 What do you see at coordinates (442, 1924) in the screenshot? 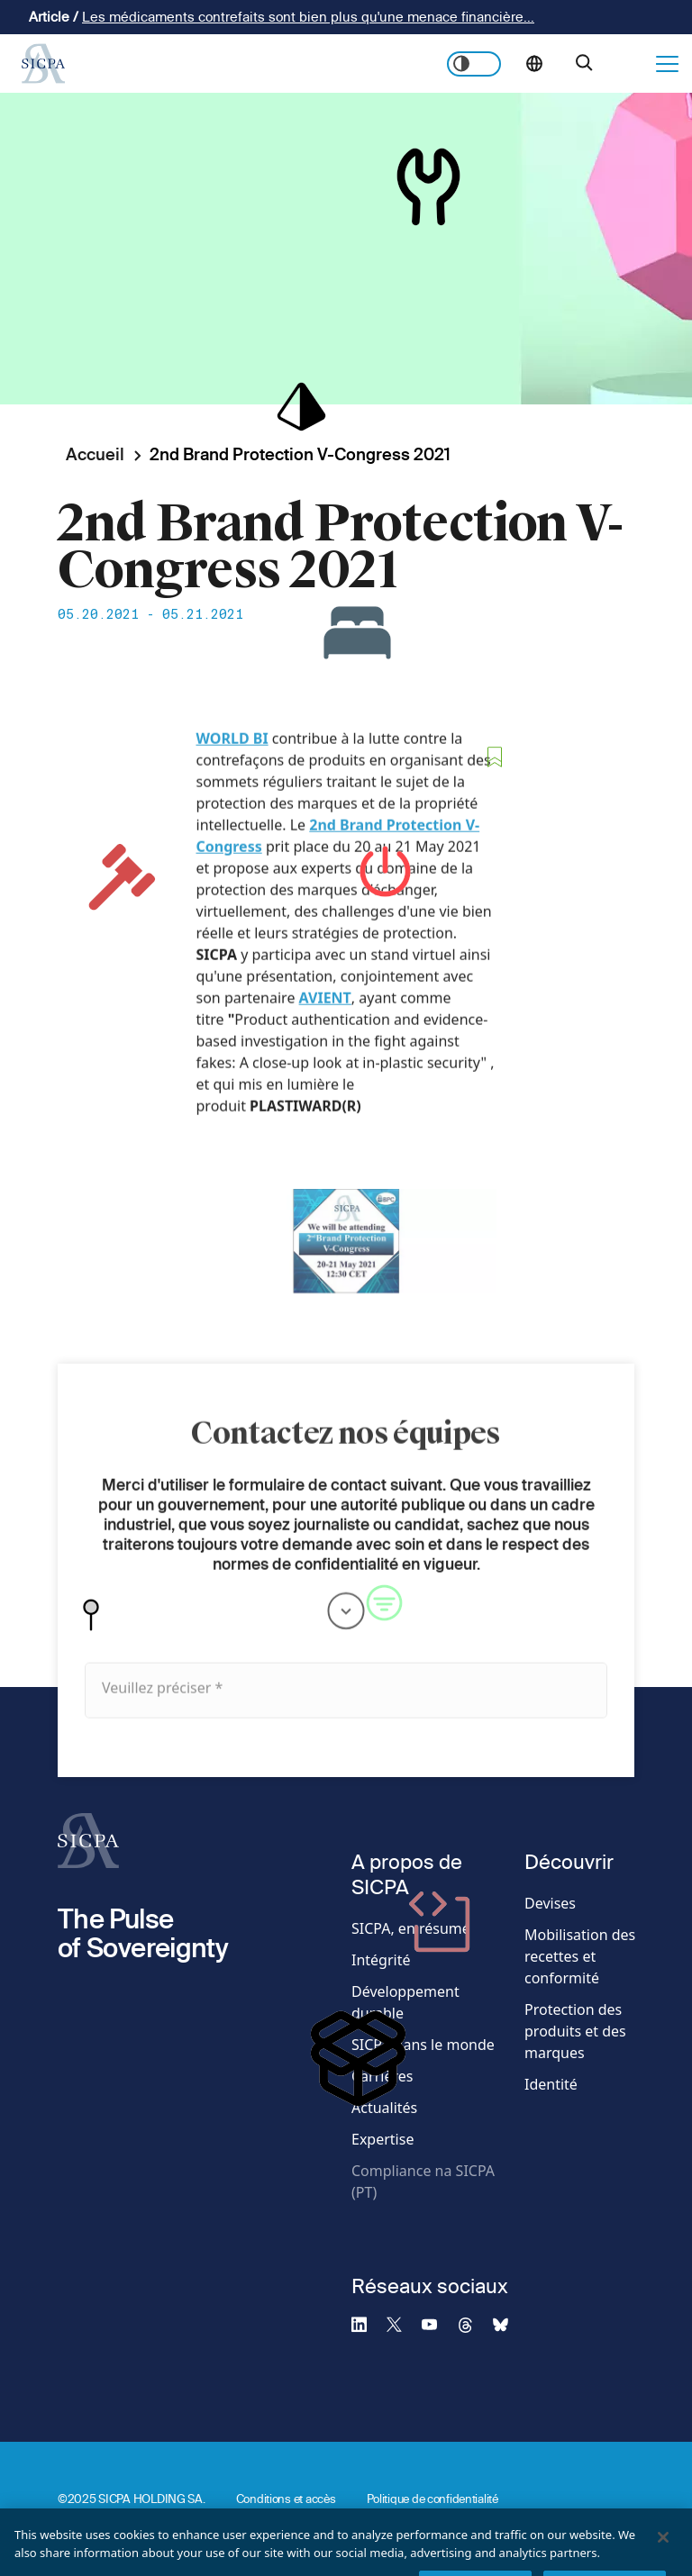
I see `insert a code block` at bounding box center [442, 1924].